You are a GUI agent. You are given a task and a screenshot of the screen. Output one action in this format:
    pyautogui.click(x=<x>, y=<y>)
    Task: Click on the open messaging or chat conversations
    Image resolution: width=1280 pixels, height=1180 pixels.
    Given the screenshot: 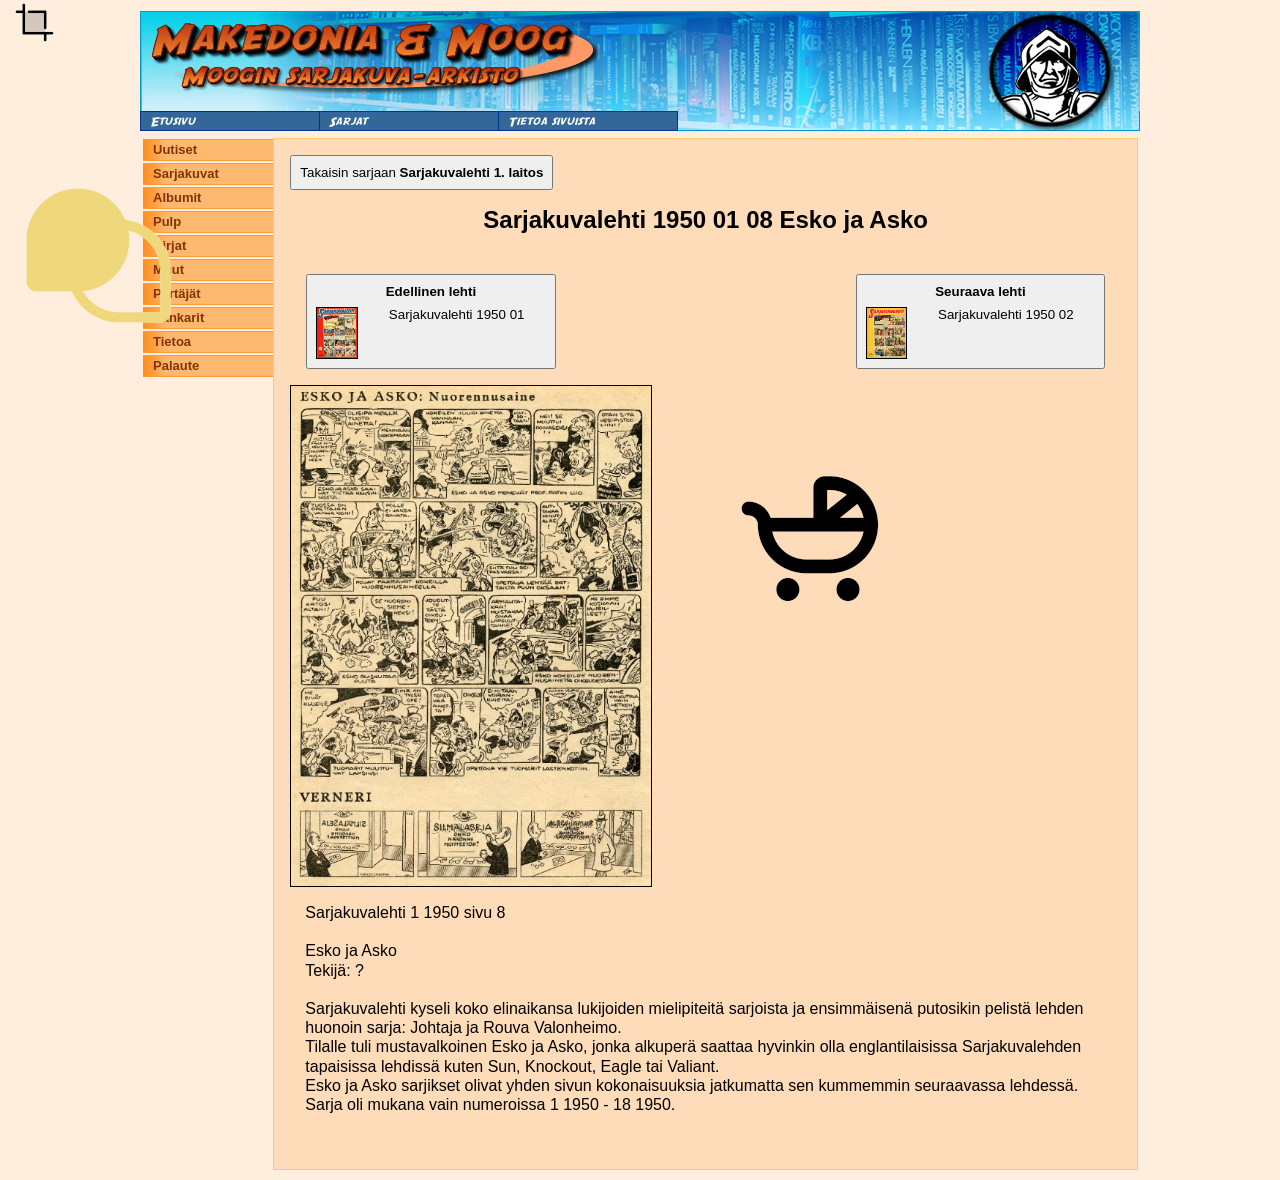 What is the action you would take?
    pyautogui.click(x=98, y=255)
    